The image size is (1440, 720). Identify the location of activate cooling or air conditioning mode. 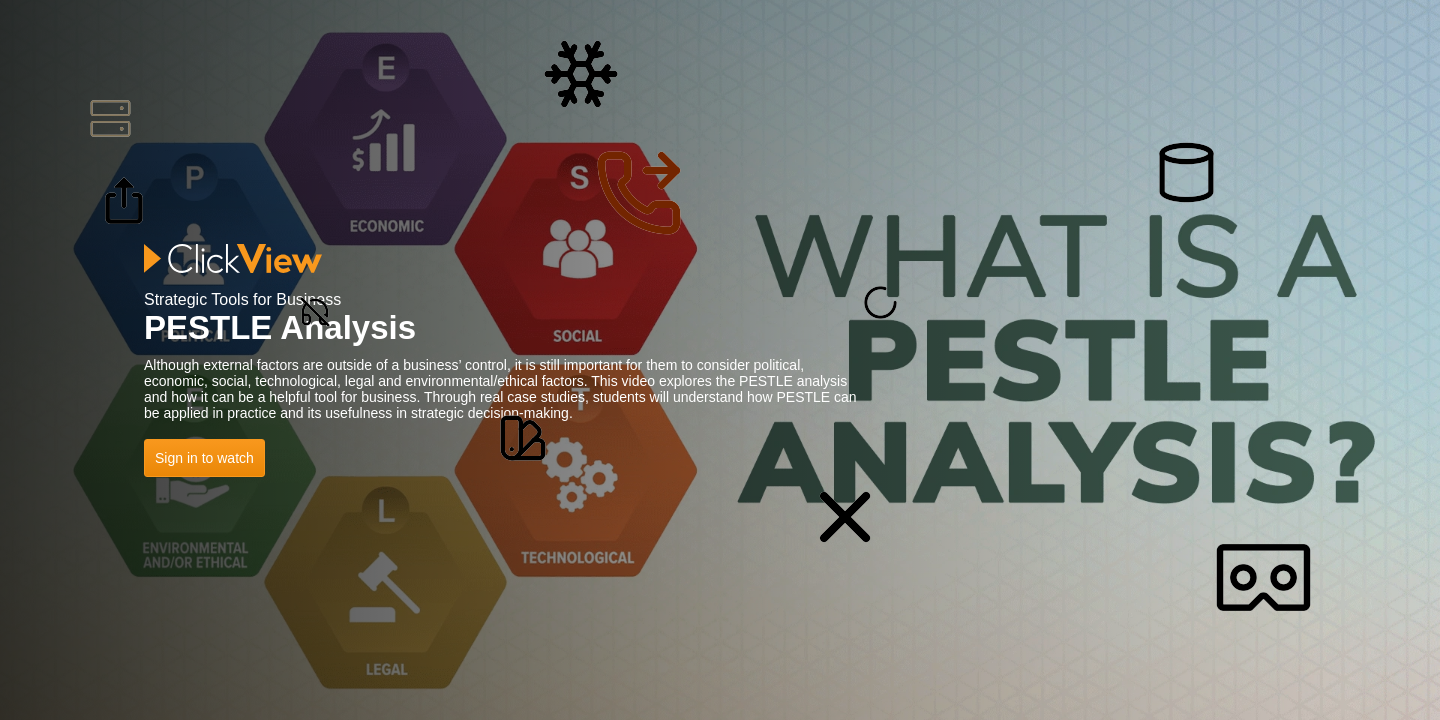
(581, 74).